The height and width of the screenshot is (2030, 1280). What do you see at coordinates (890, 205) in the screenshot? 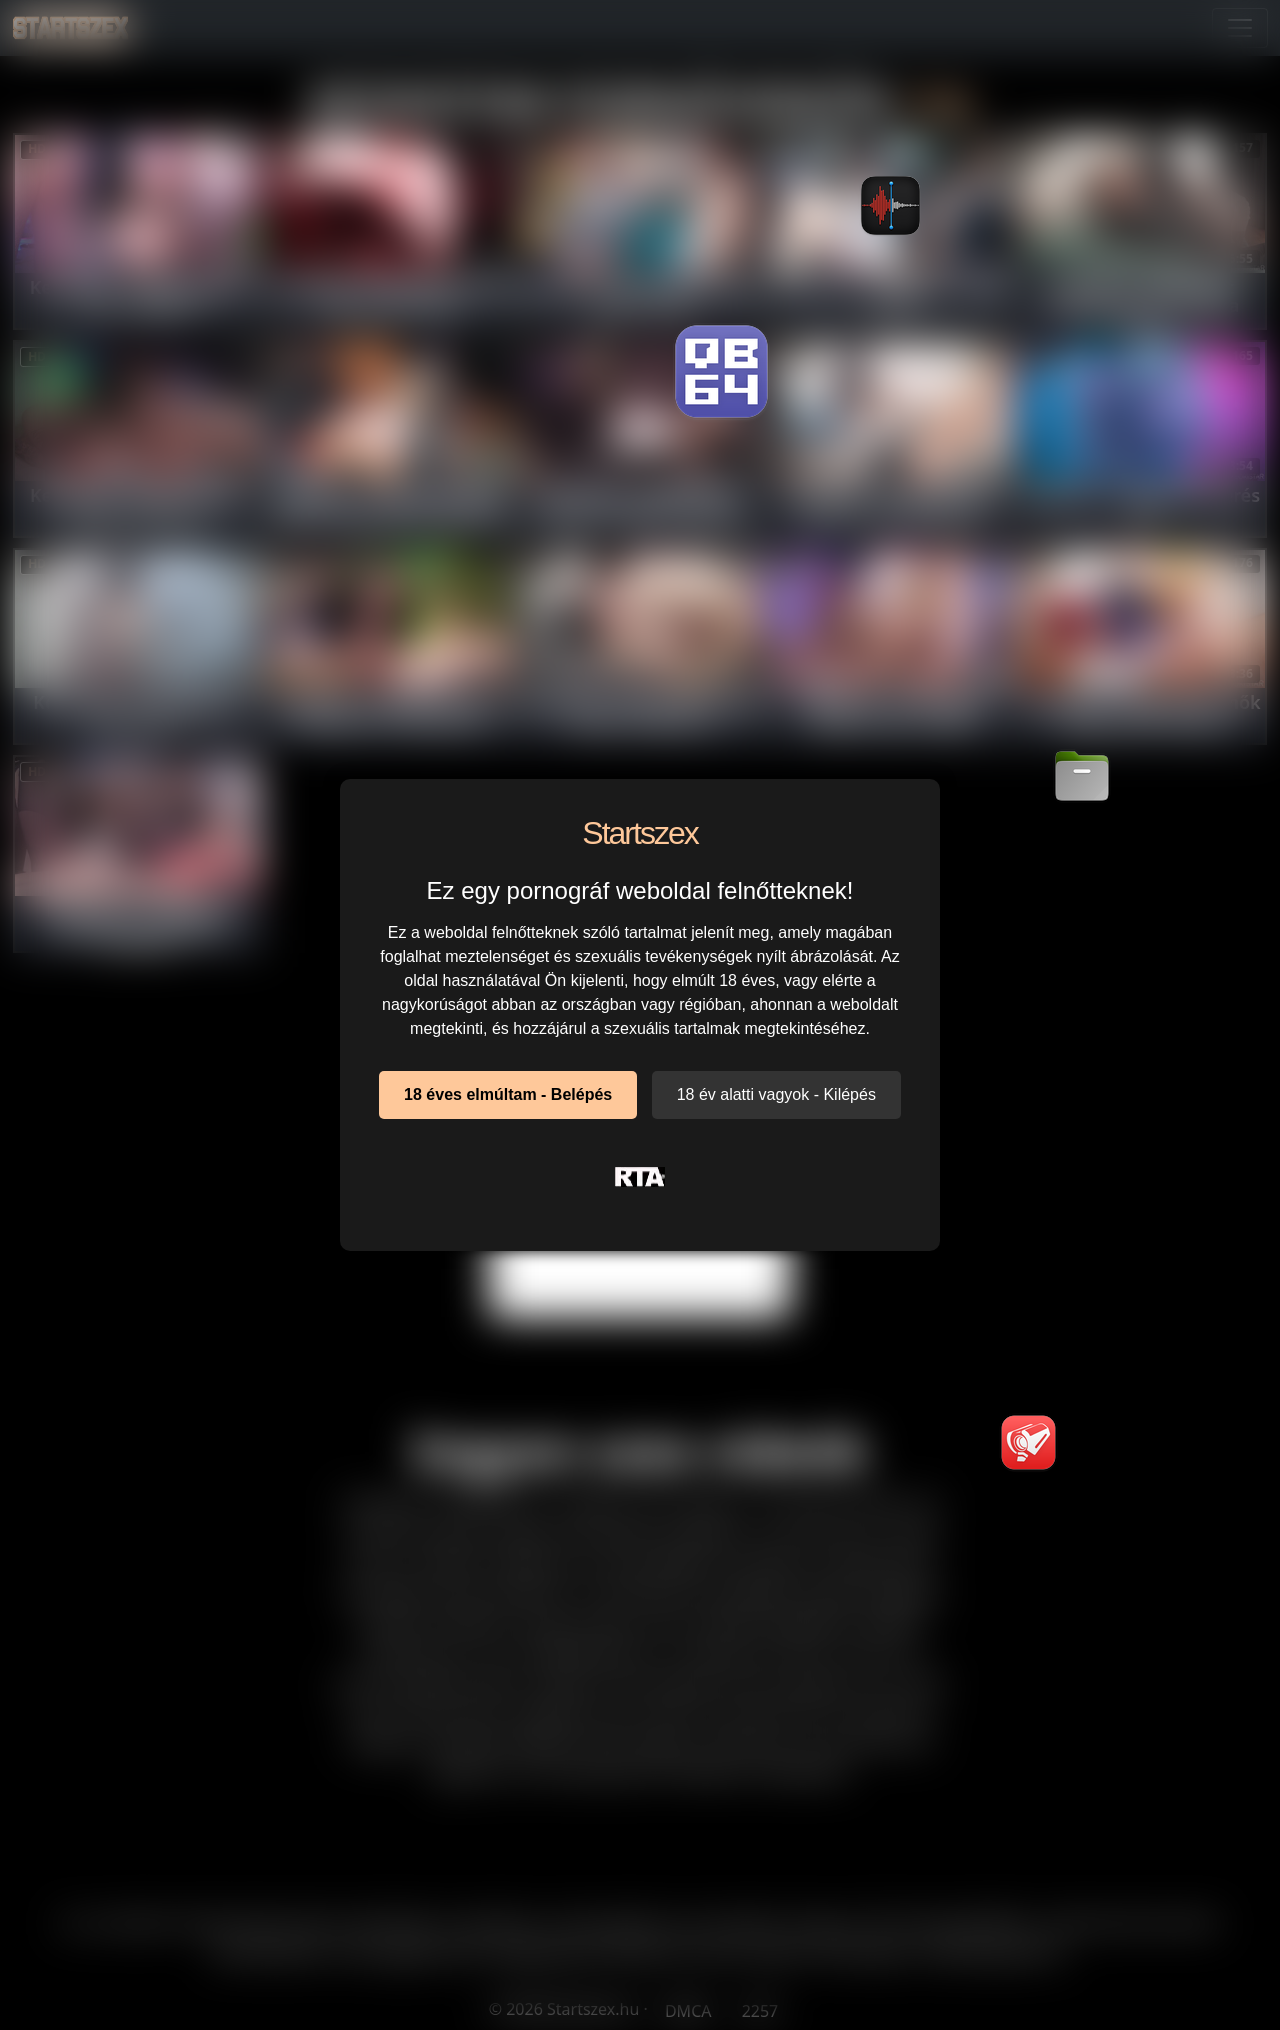
I see `open the voice memos app` at bounding box center [890, 205].